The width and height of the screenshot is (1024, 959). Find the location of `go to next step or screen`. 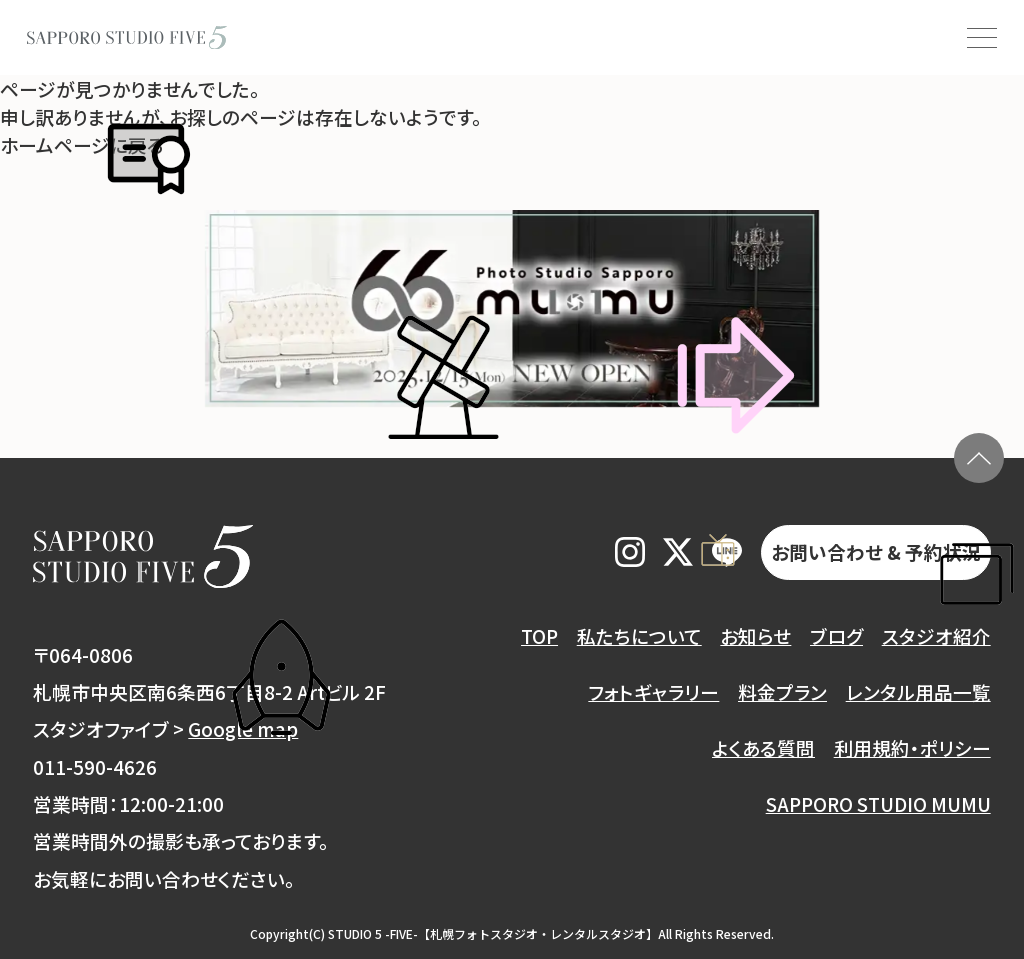

go to next step or screen is located at coordinates (731, 375).